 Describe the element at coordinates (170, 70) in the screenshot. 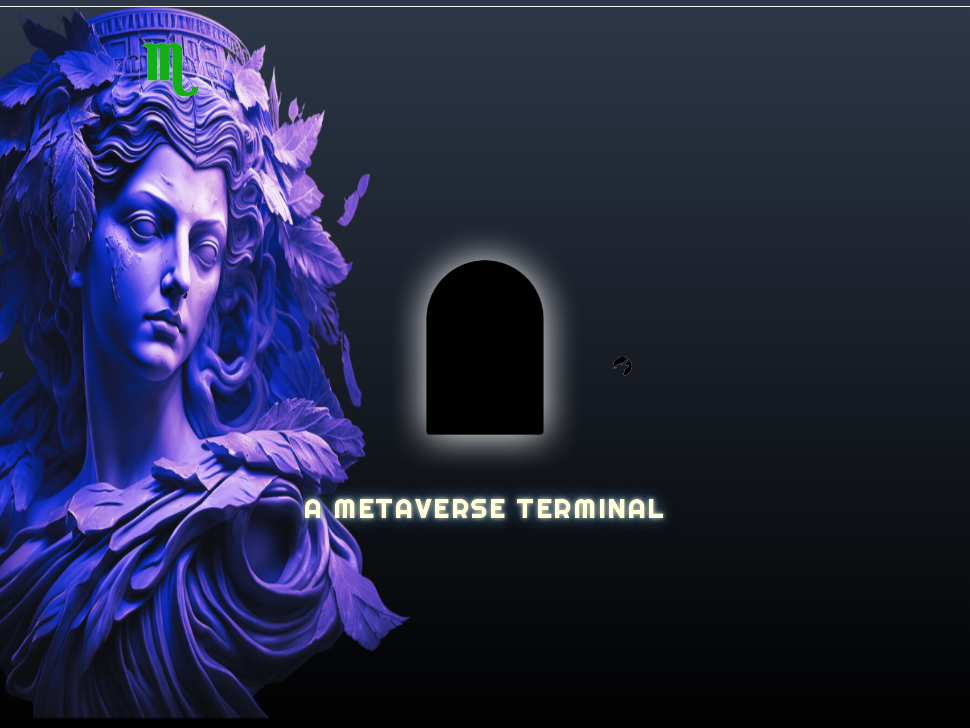

I see `view scorpio zodiac sign` at that location.